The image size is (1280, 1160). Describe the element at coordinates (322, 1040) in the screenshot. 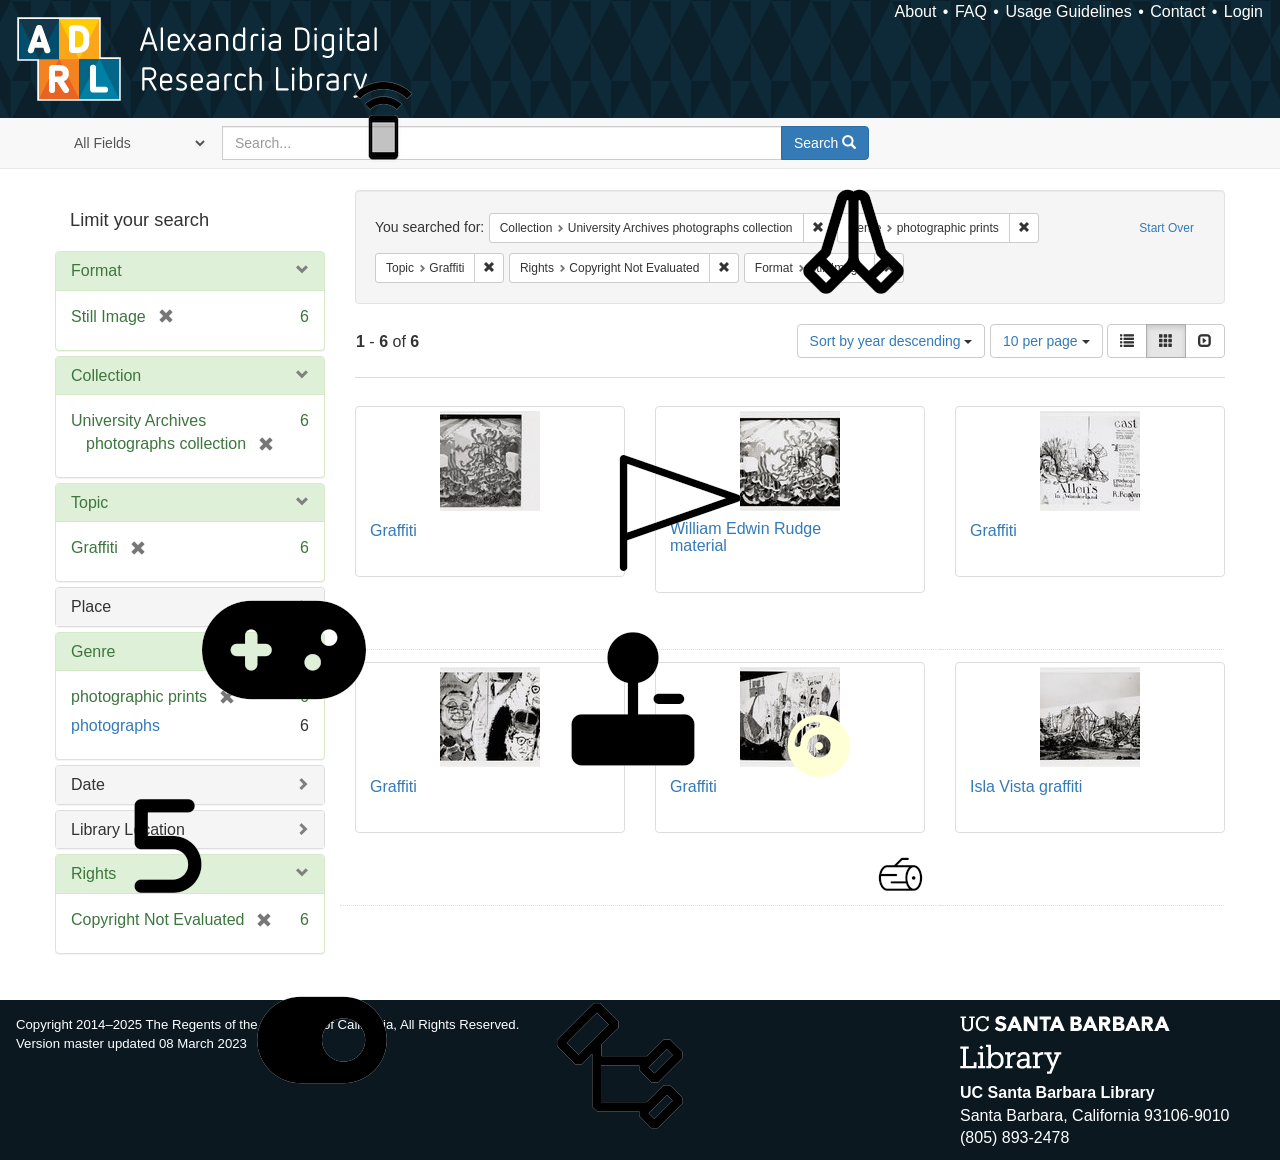

I see `toggle switch in the on/enabled position` at that location.